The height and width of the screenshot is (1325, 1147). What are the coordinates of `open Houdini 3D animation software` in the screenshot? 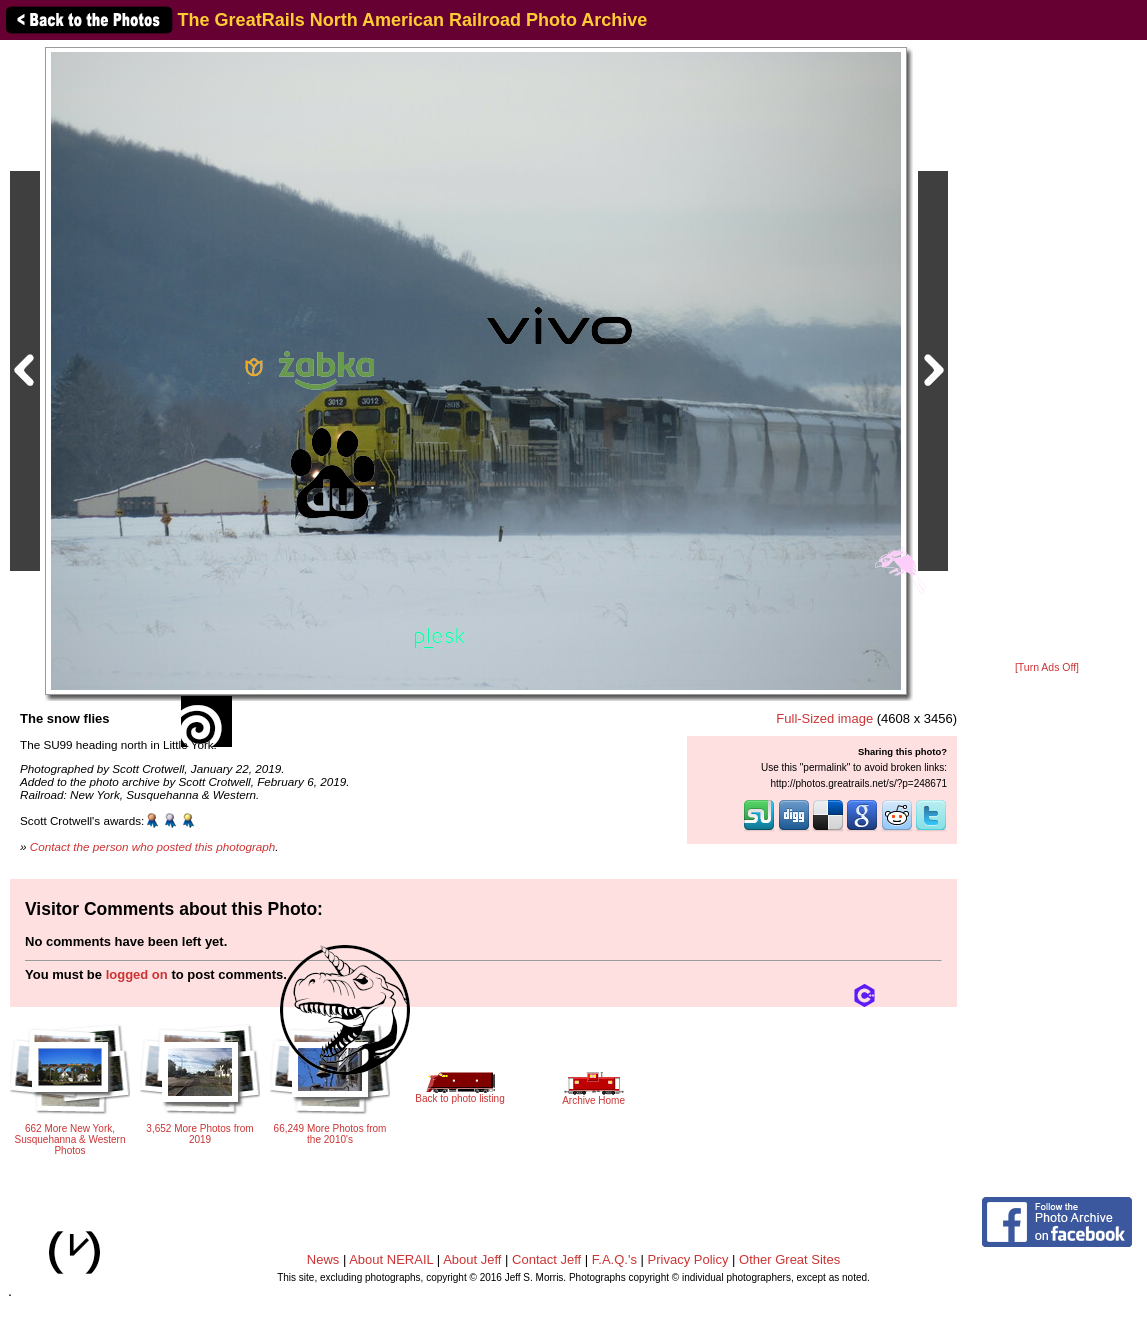 It's located at (206, 721).